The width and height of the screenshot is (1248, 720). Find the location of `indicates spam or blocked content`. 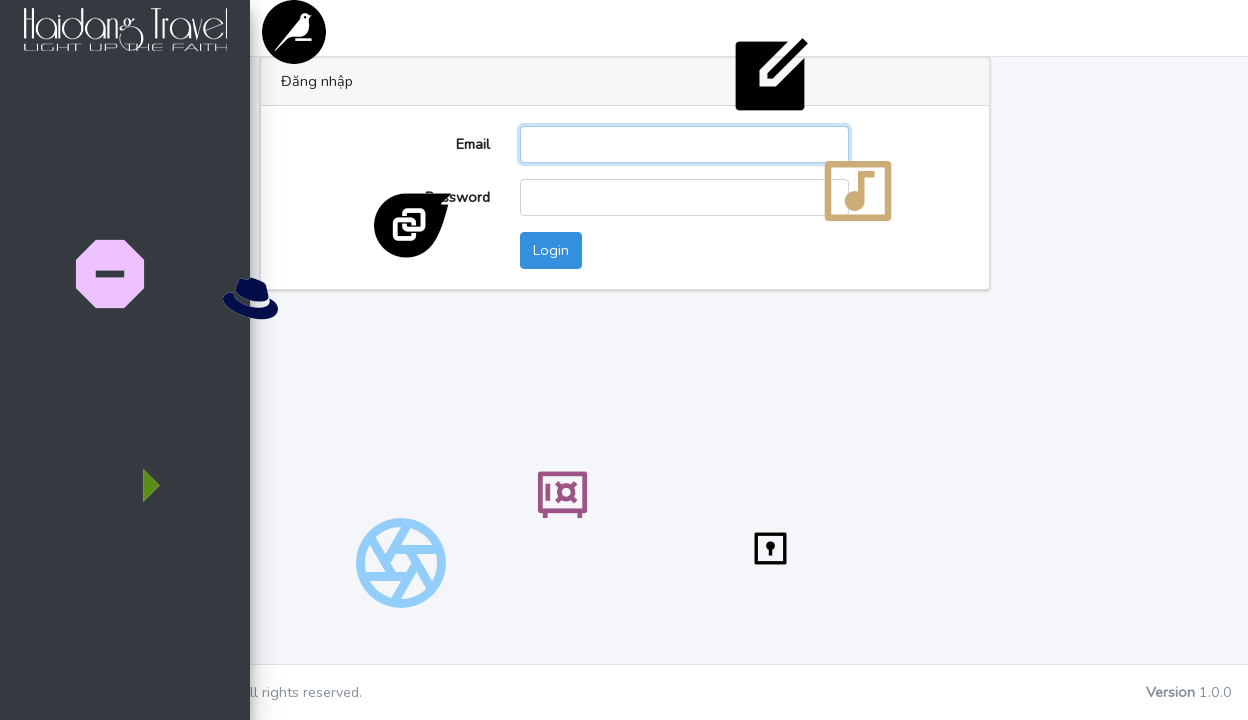

indicates spam or blocked content is located at coordinates (110, 274).